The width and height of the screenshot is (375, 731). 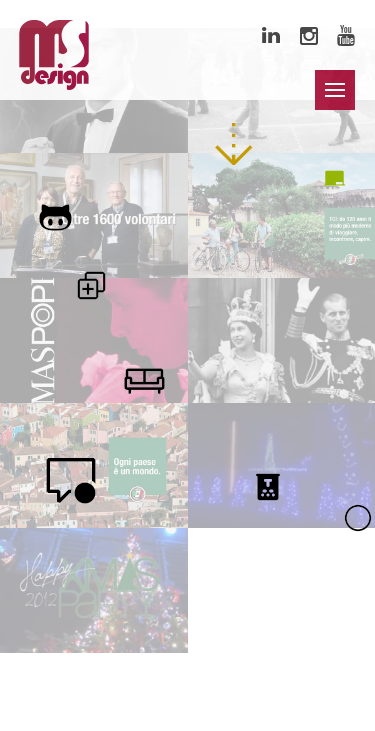 What do you see at coordinates (144, 380) in the screenshot?
I see `browse furniture or home decor items` at bounding box center [144, 380].